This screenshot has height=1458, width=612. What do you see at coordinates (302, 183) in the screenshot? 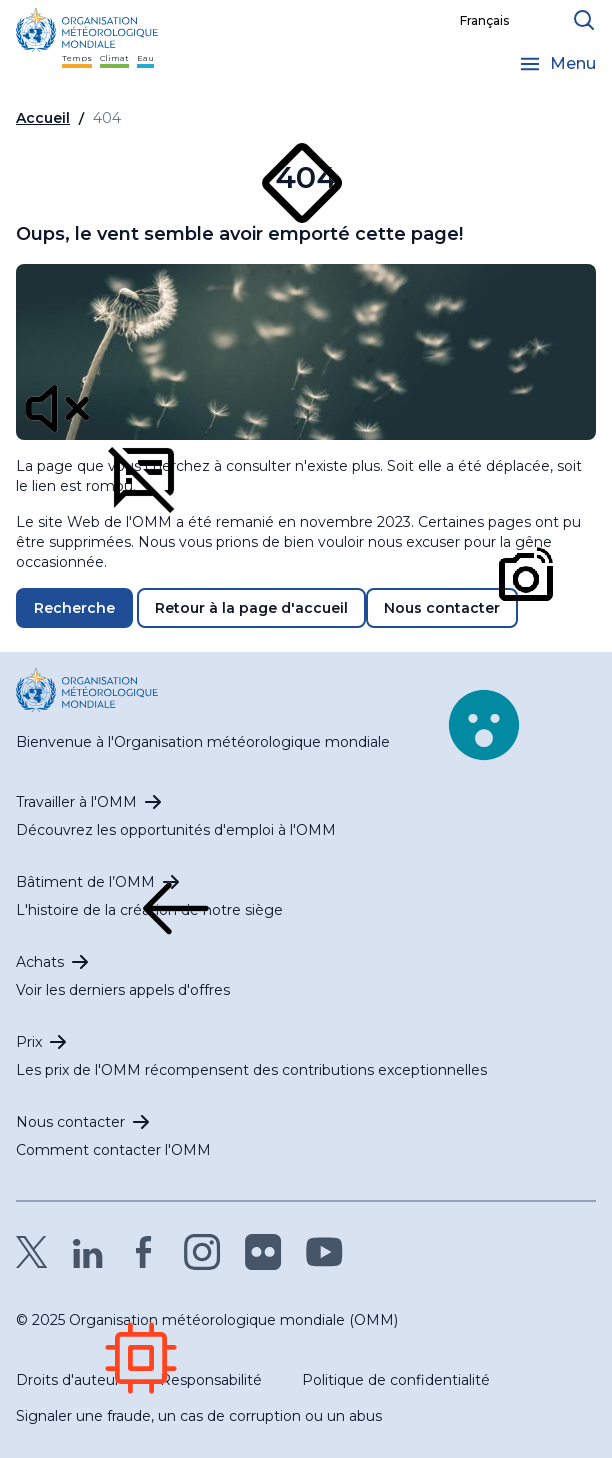
I see `indicates premium or special status` at bounding box center [302, 183].